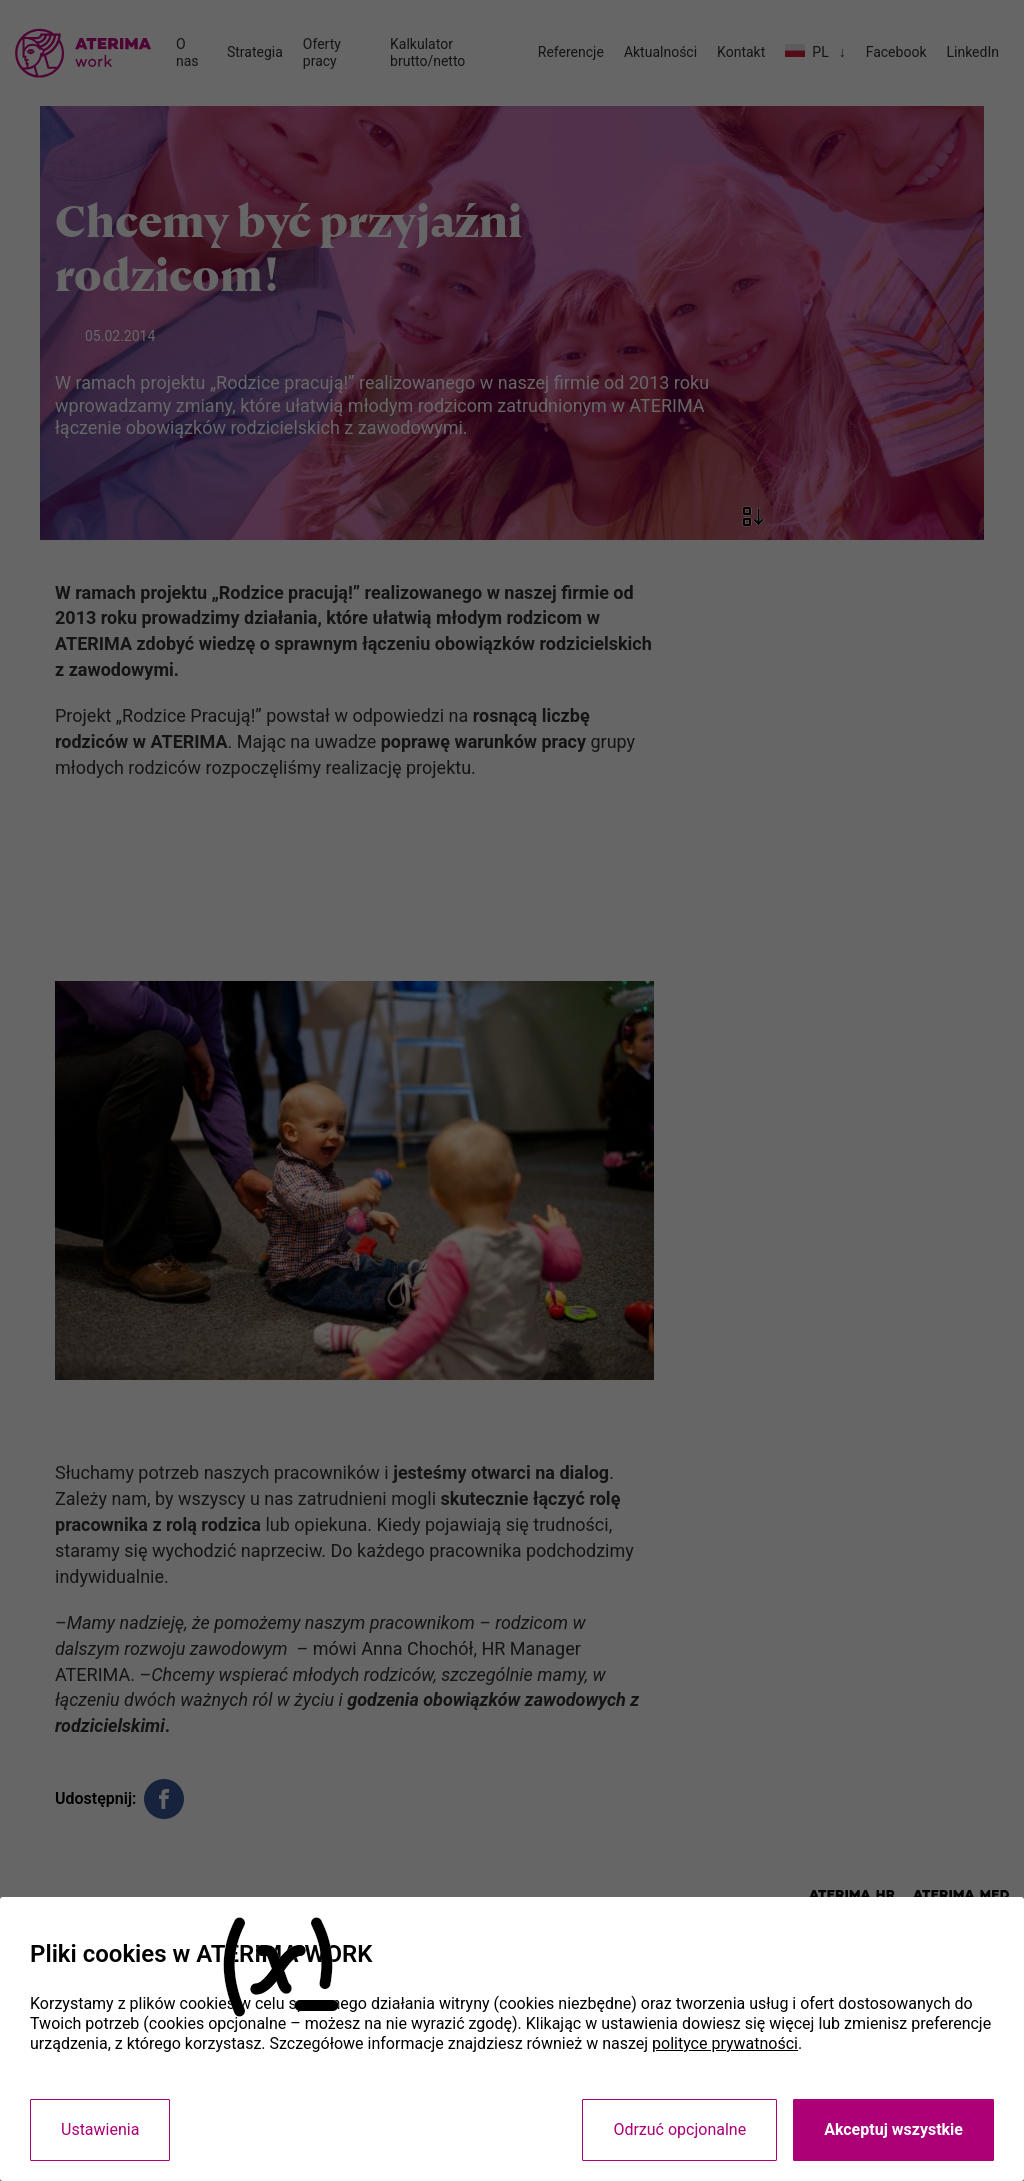  I want to click on sort list items in descending order, so click(752, 516).